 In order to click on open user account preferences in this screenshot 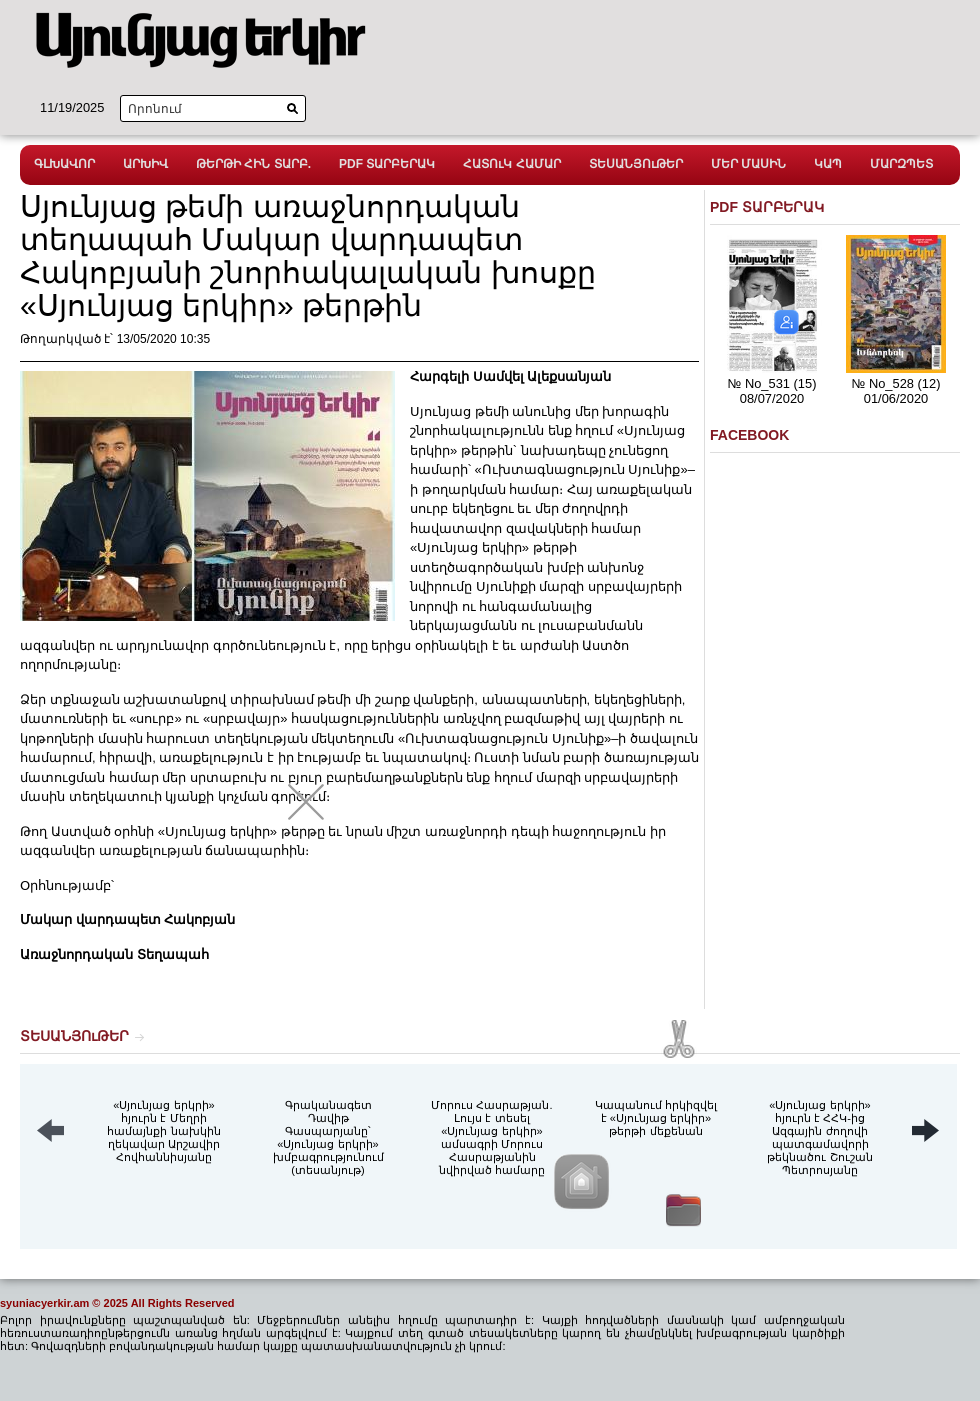, I will do `click(786, 322)`.